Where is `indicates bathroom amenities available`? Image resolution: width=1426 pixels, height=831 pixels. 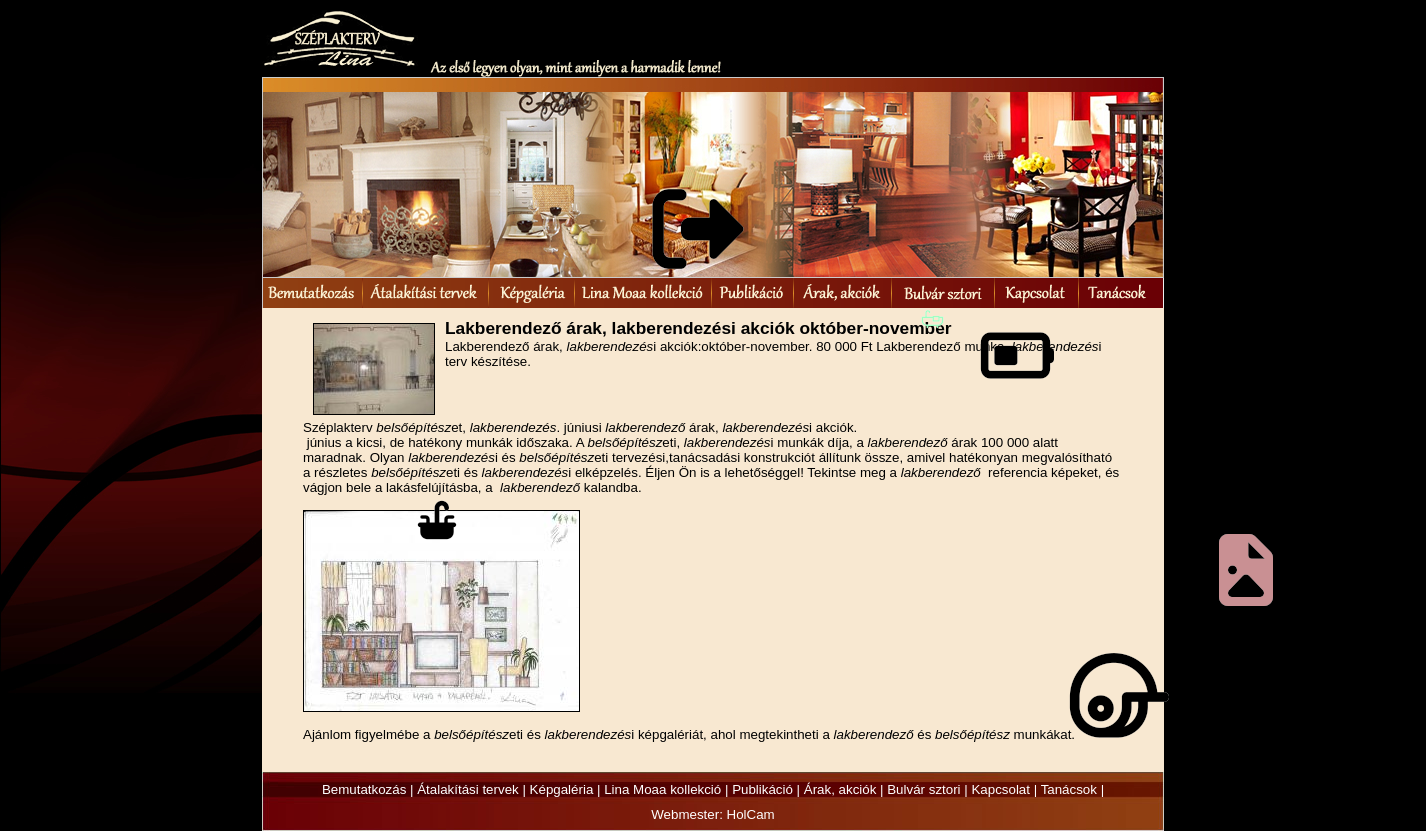
indicates bathroom amenities available is located at coordinates (932, 319).